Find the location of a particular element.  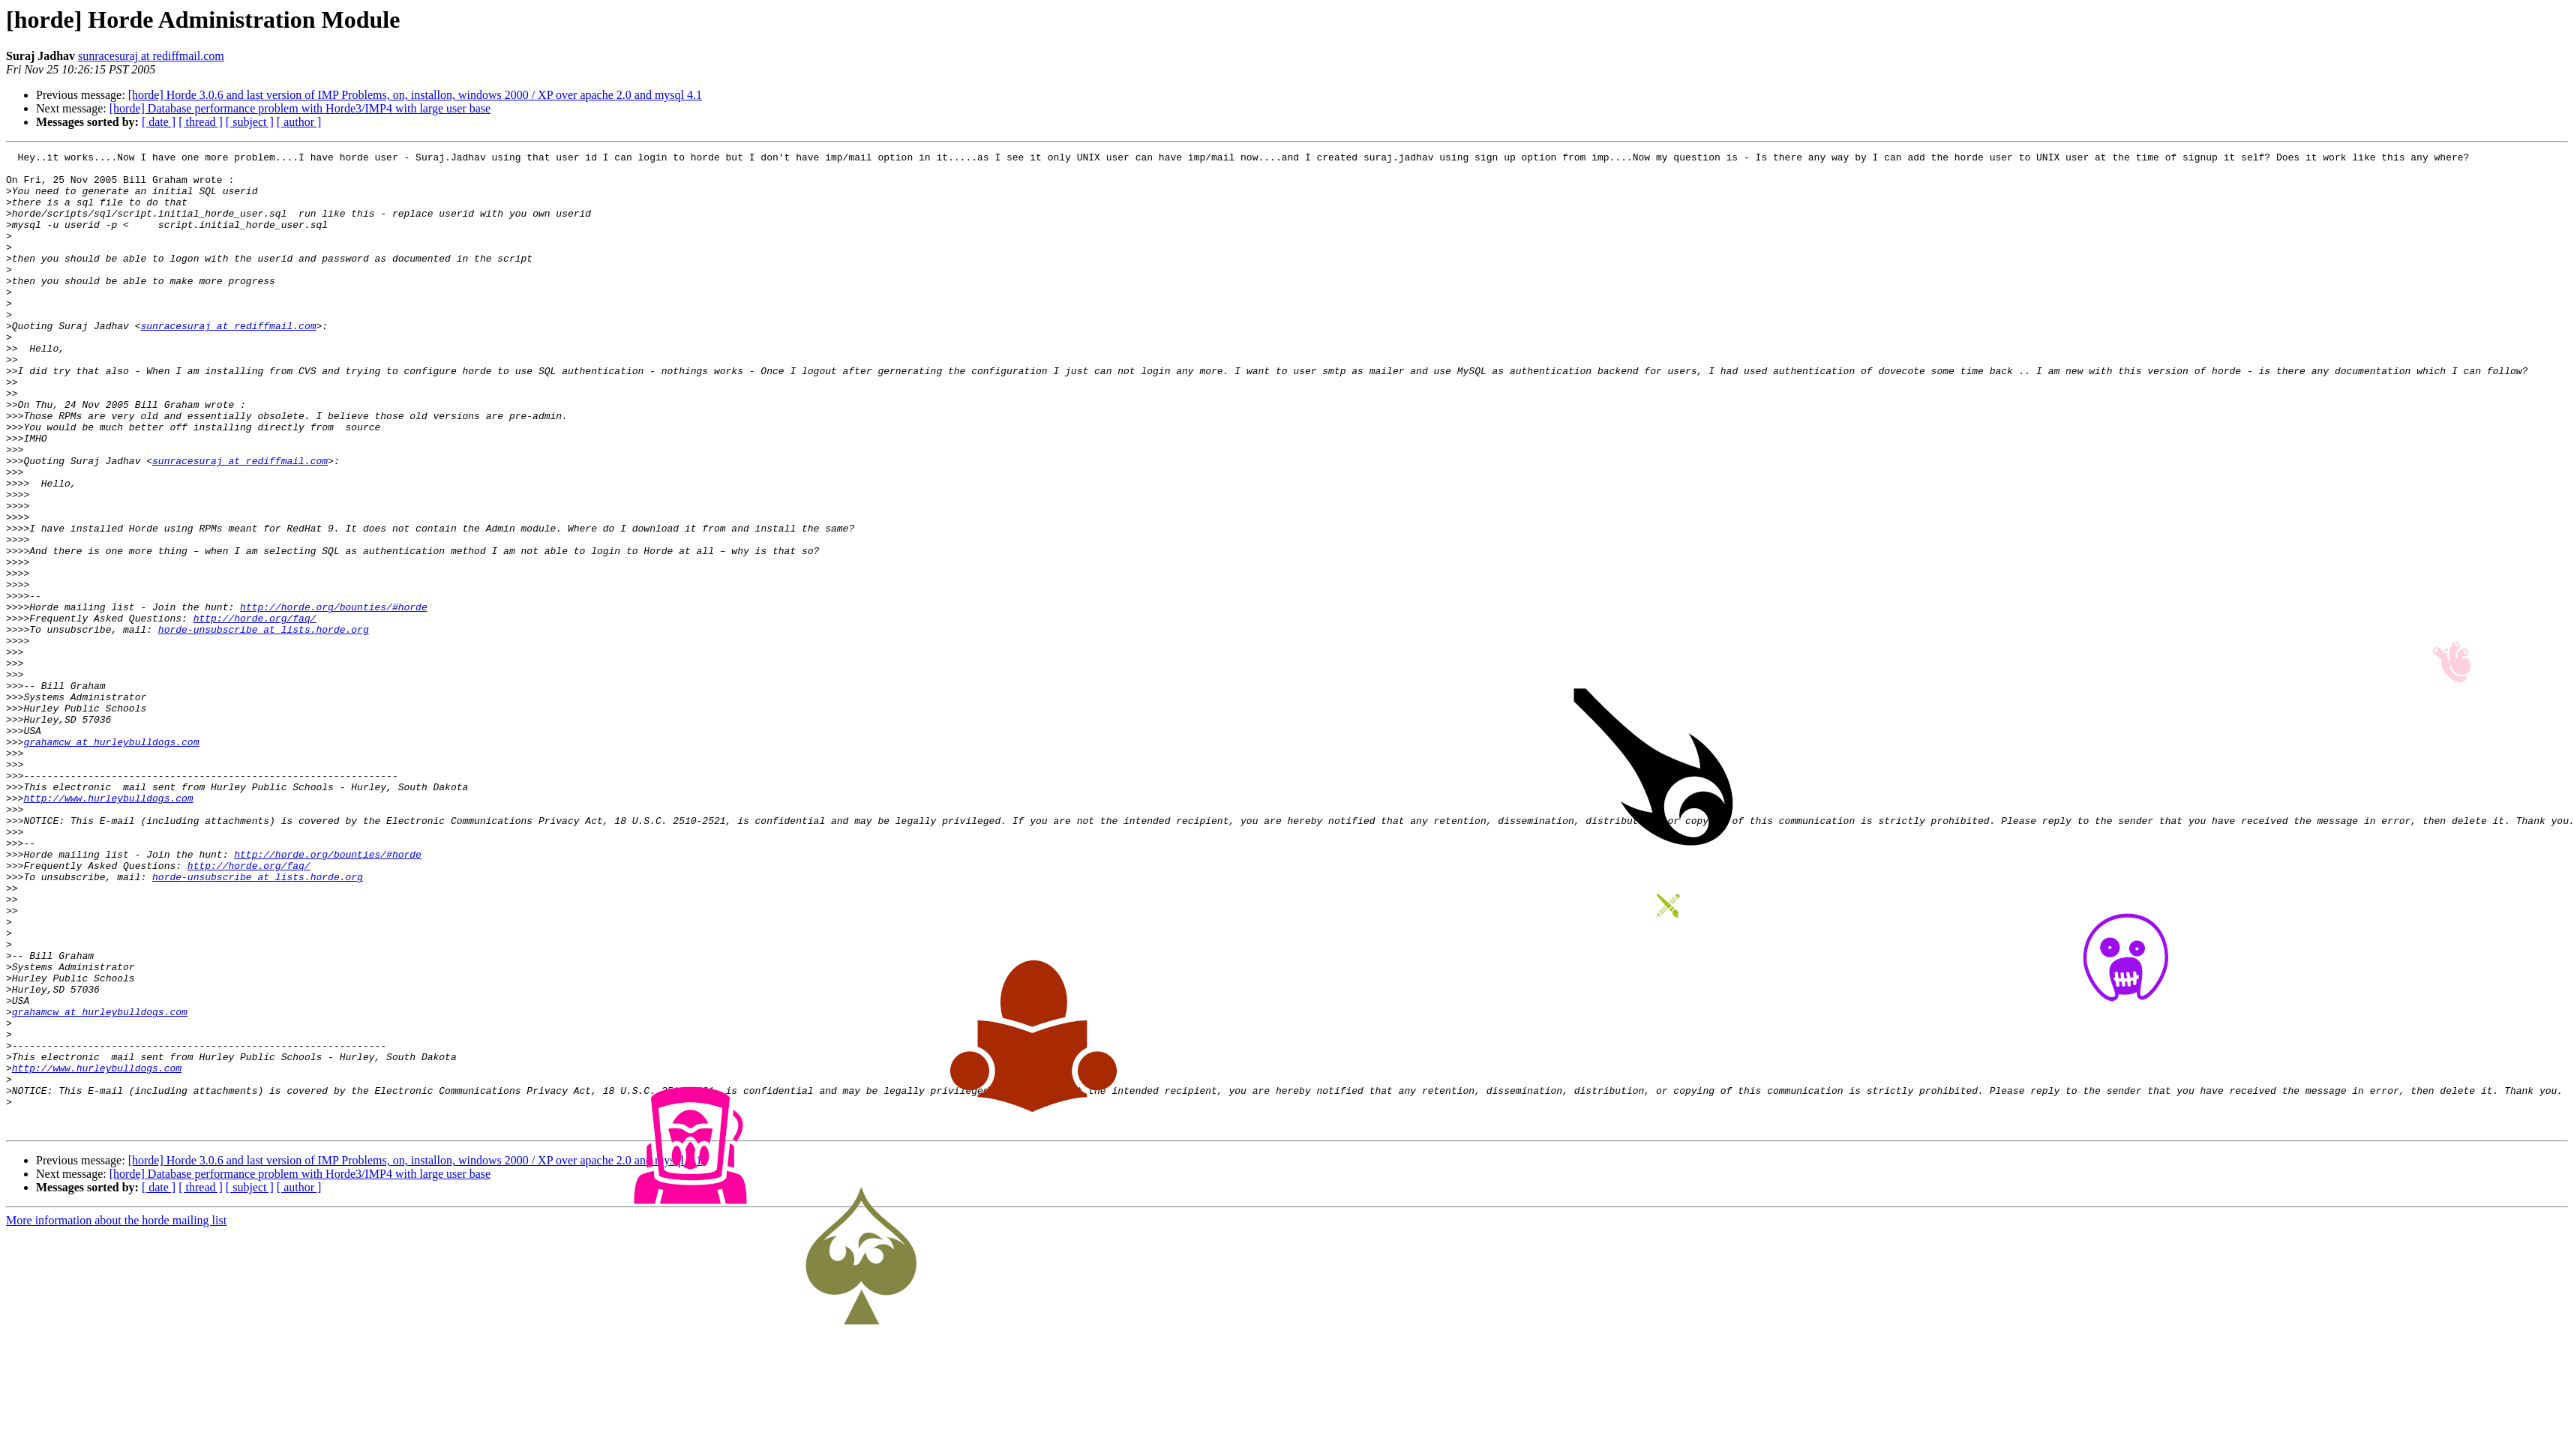

open reading mode or e-reader is located at coordinates (1034, 1036).